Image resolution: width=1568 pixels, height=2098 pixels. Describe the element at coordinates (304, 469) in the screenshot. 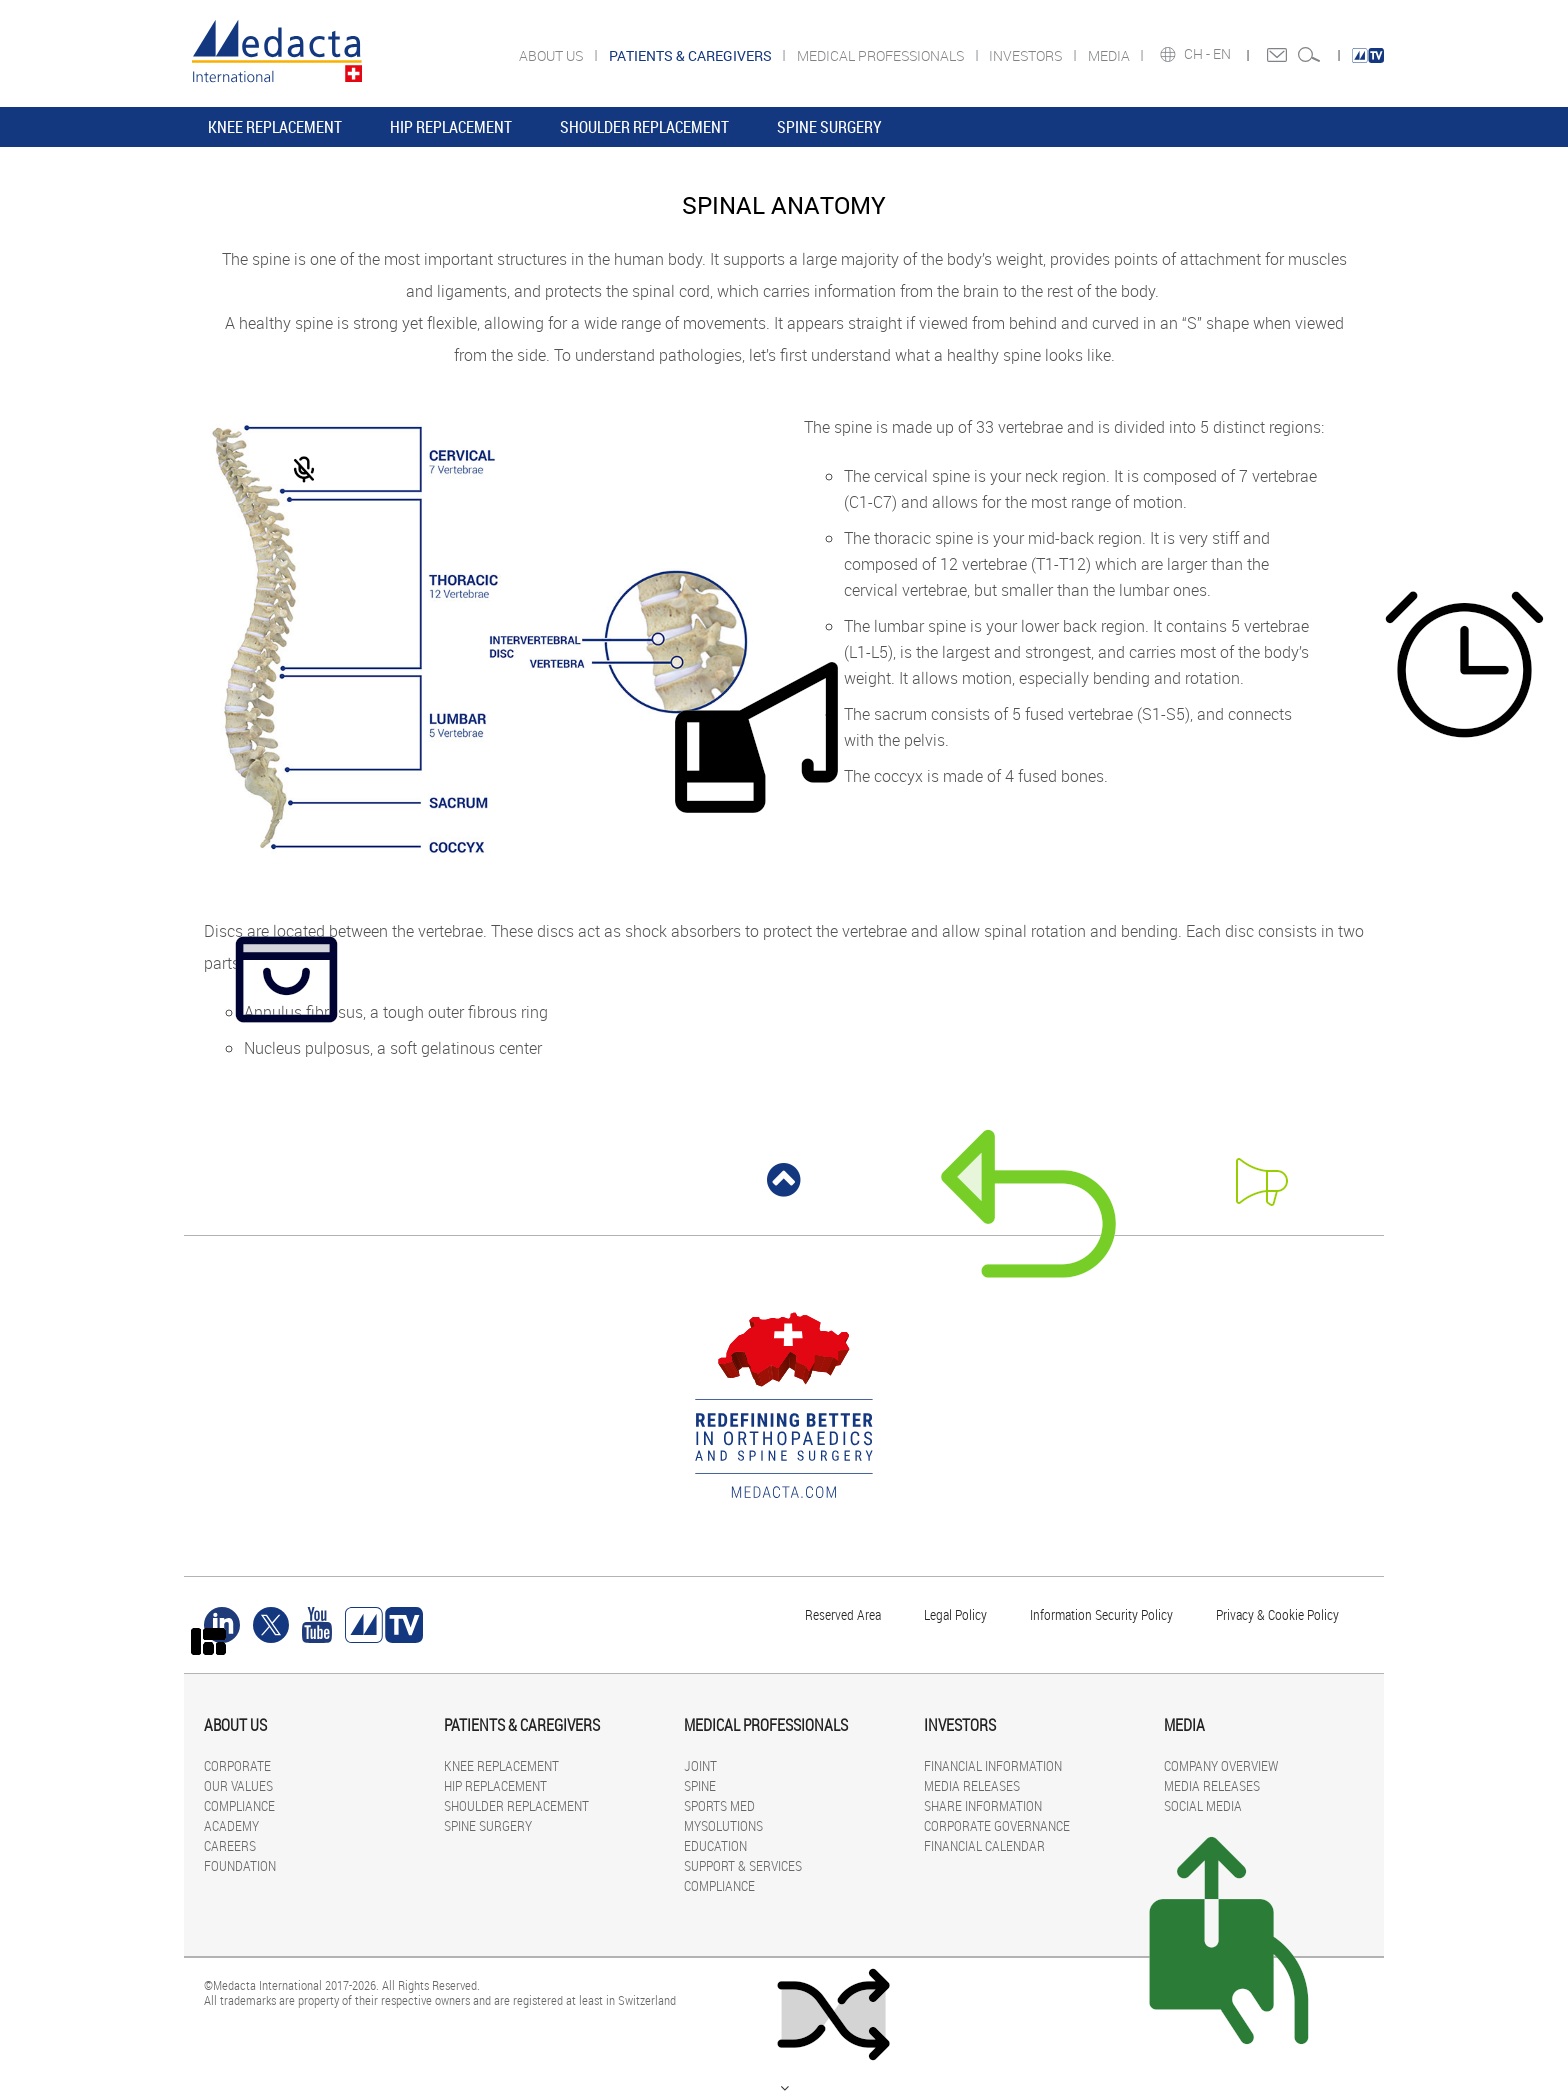

I see `mute your microphone` at that location.